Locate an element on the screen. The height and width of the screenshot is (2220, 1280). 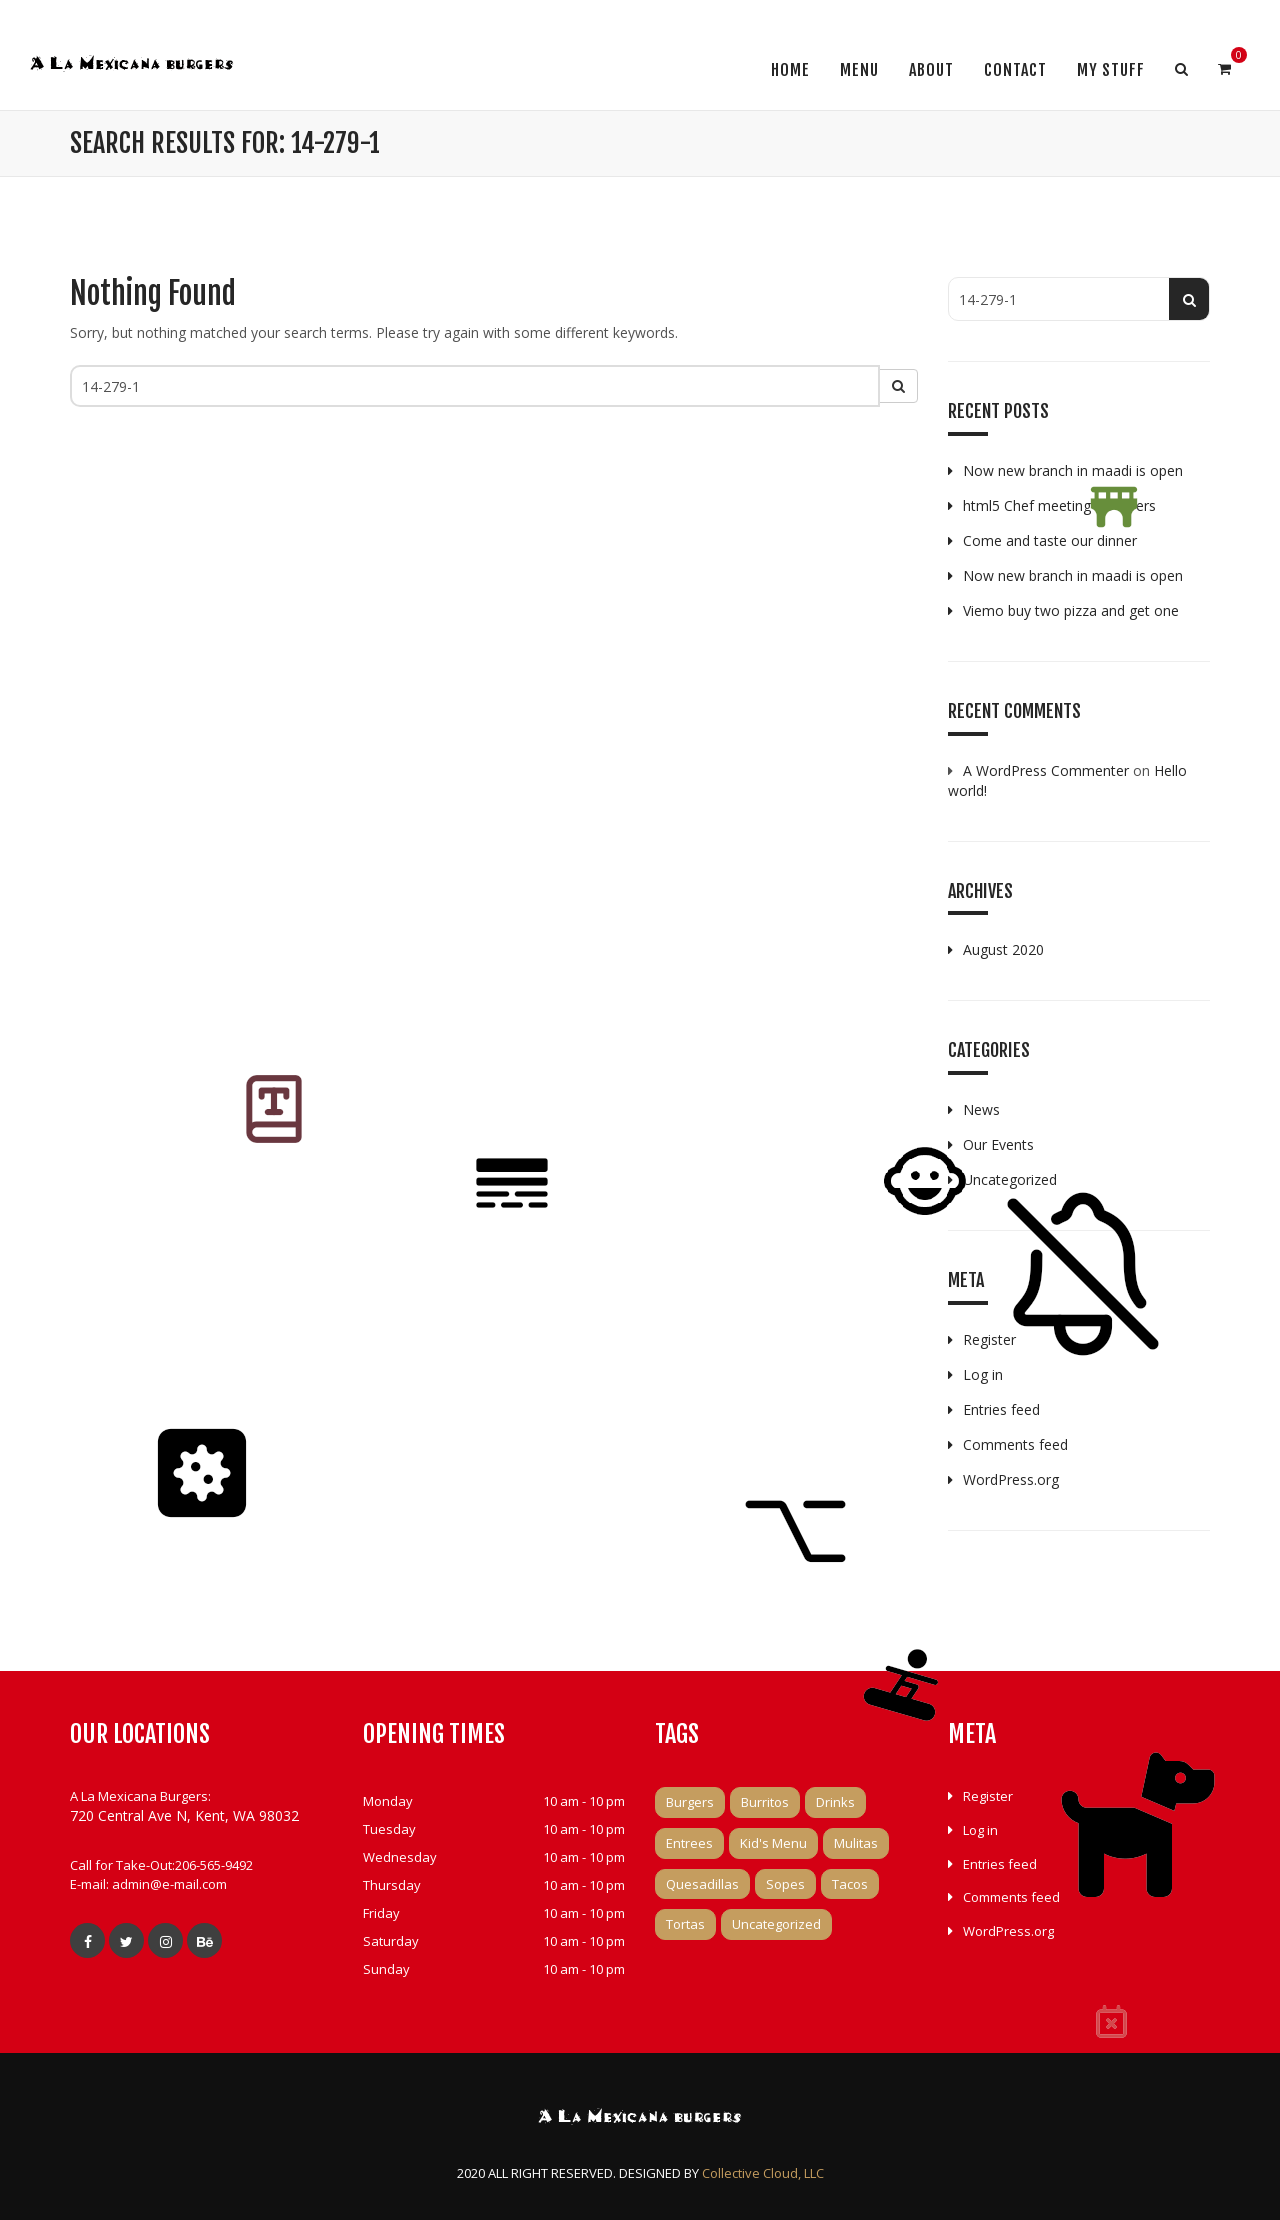
mute or disable notifications is located at coordinates (1083, 1274).